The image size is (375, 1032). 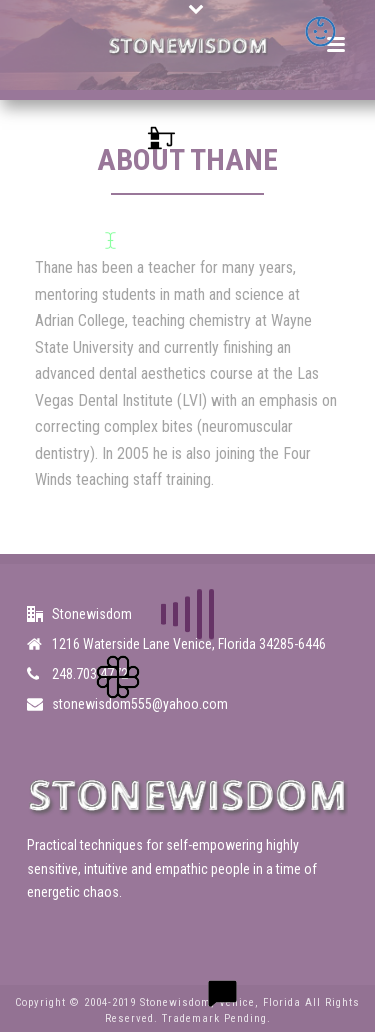 I want to click on text input field is active, so click(x=110, y=240).